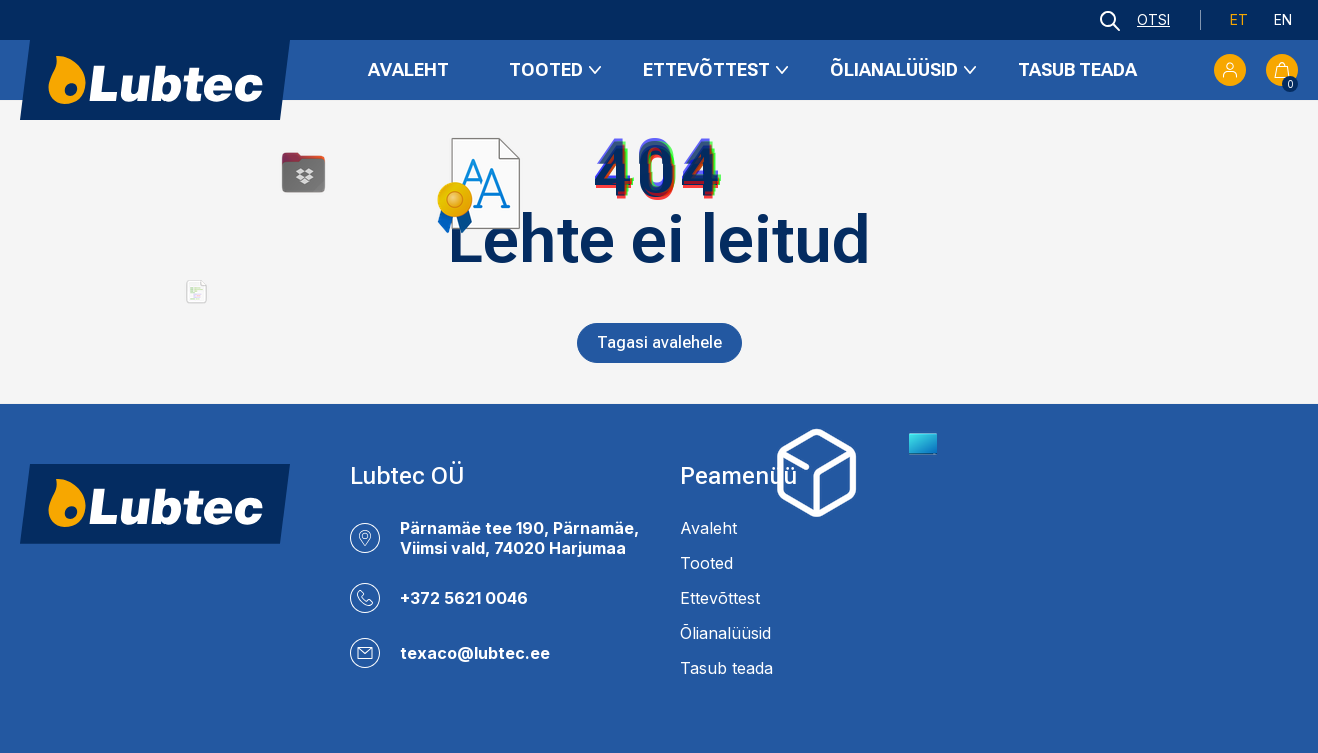 This screenshot has height=753, width=1318. What do you see at coordinates (303, 172) in the screenshot?
I see `open dropbox synced folder` at bounding box center [303, 172].